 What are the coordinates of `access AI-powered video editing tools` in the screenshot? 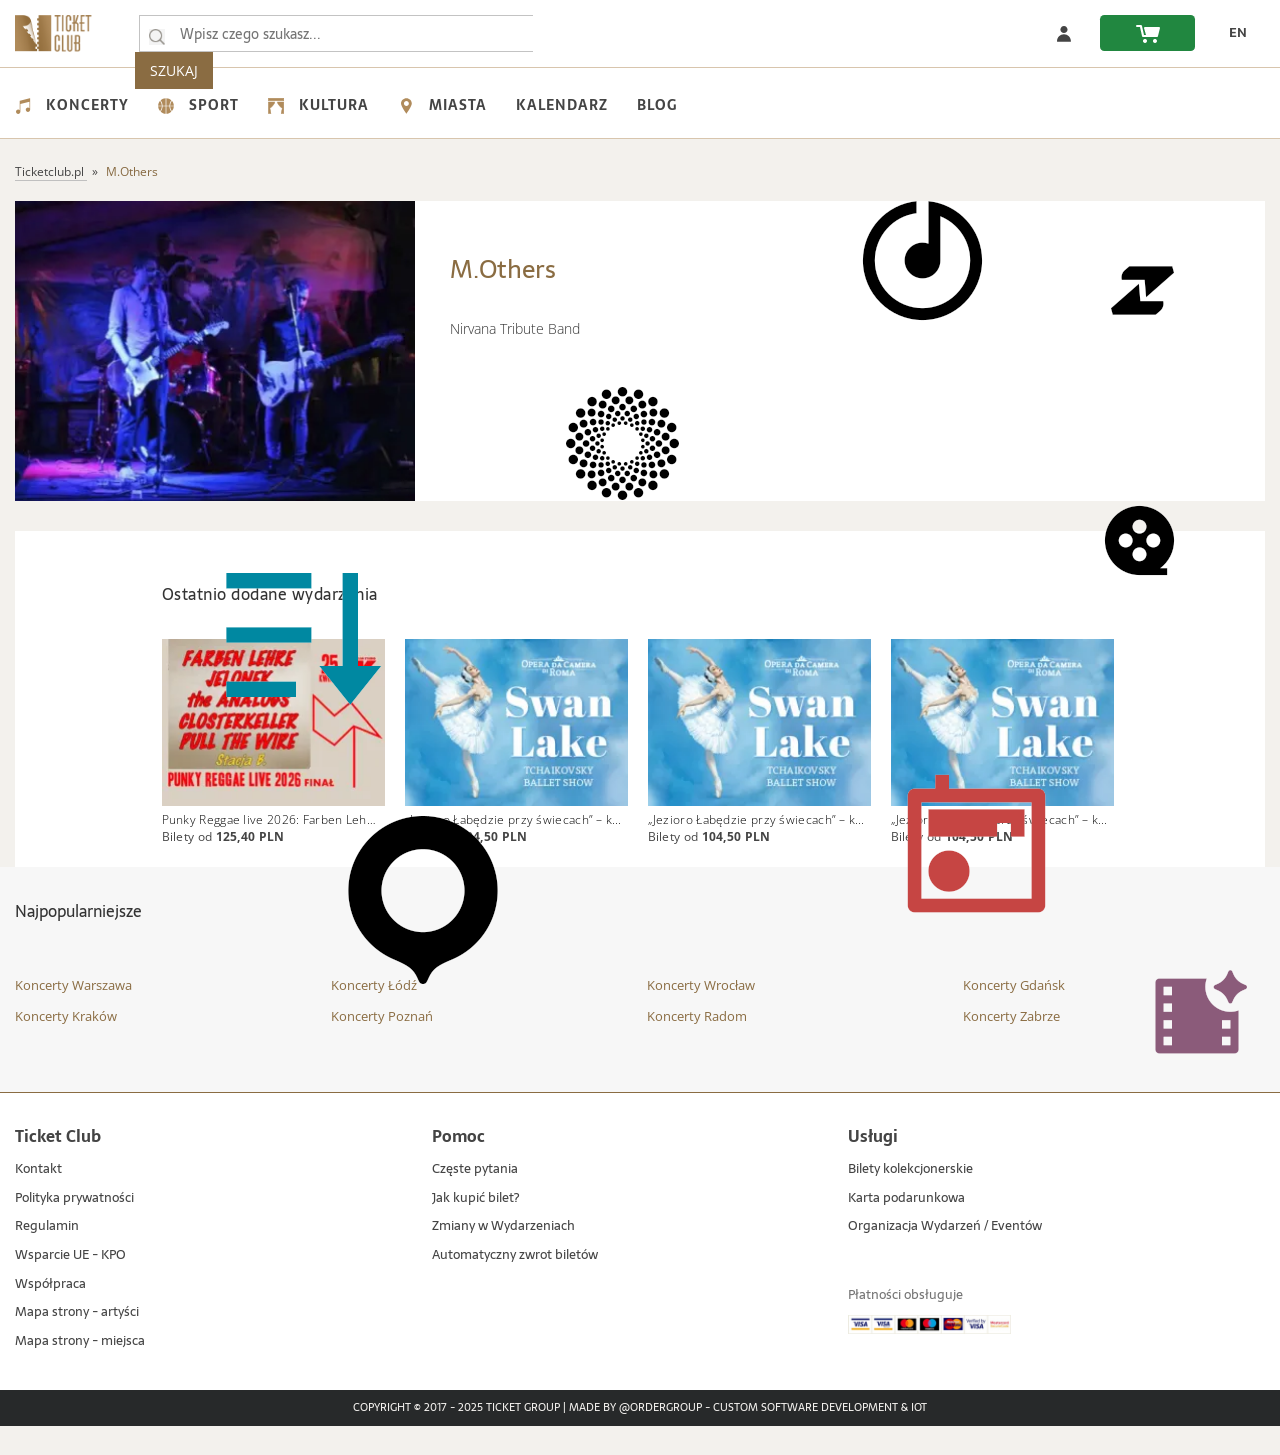 It's located at (1197, 1016).